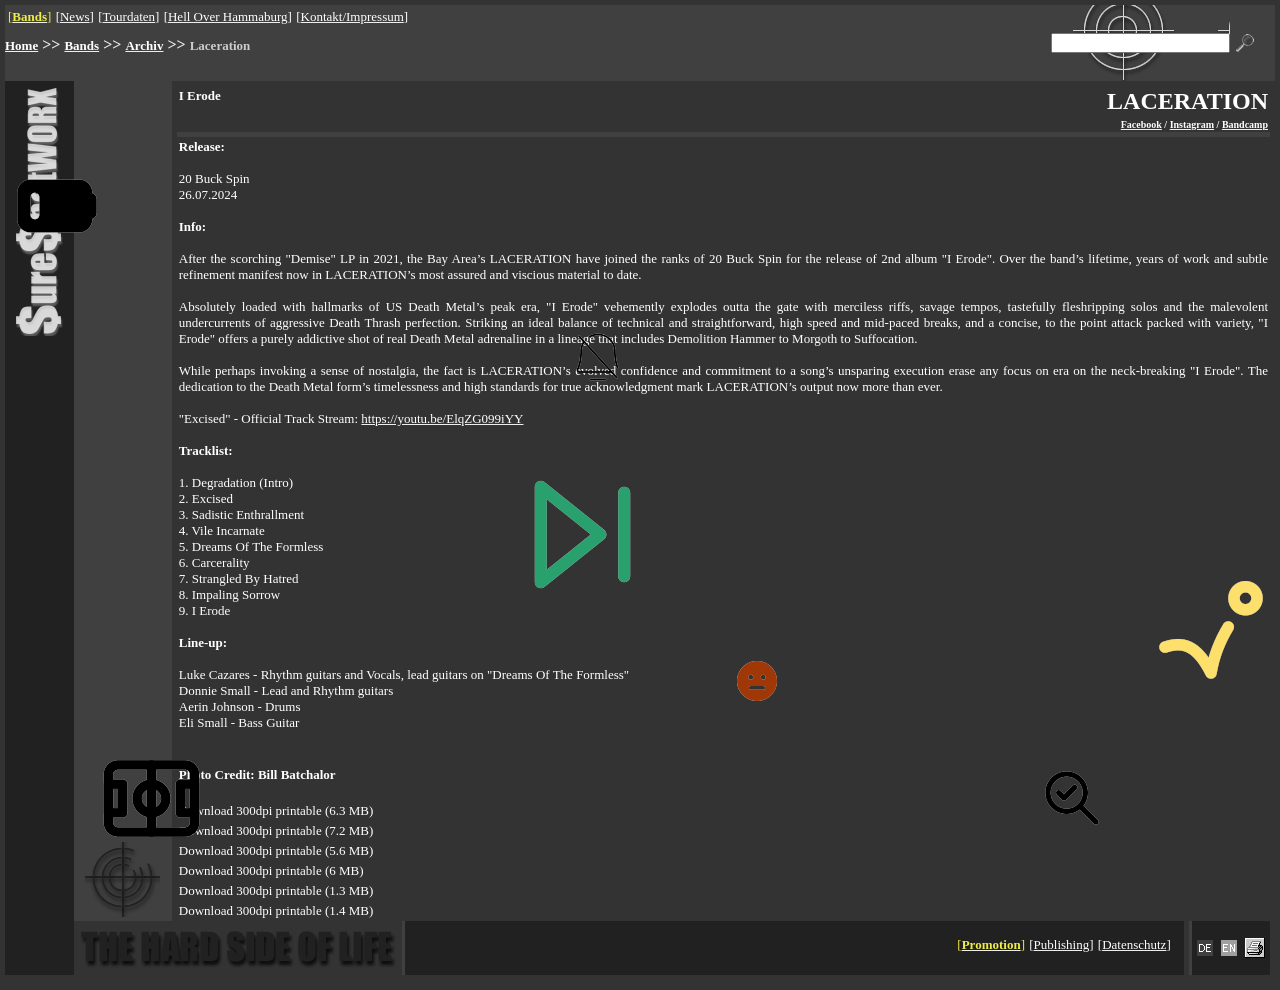 The image size is (1280, 990). Describe the element at coordinates (1072, 798) in the screenshot. I see `confirm search results` at that location.